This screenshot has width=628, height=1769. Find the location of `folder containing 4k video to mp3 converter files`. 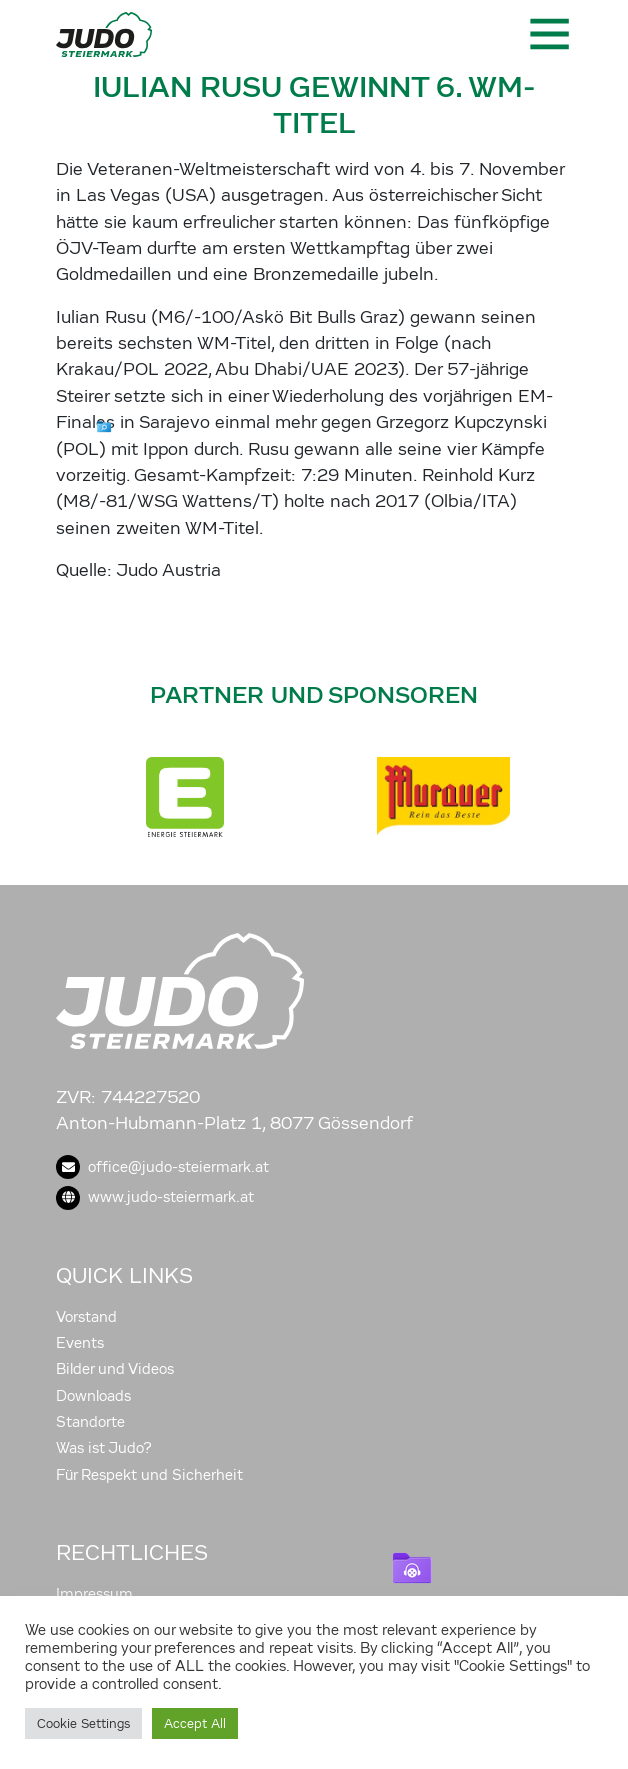

folder containing 4k video to mp3 converter files is located at coordinates (412, 1569).